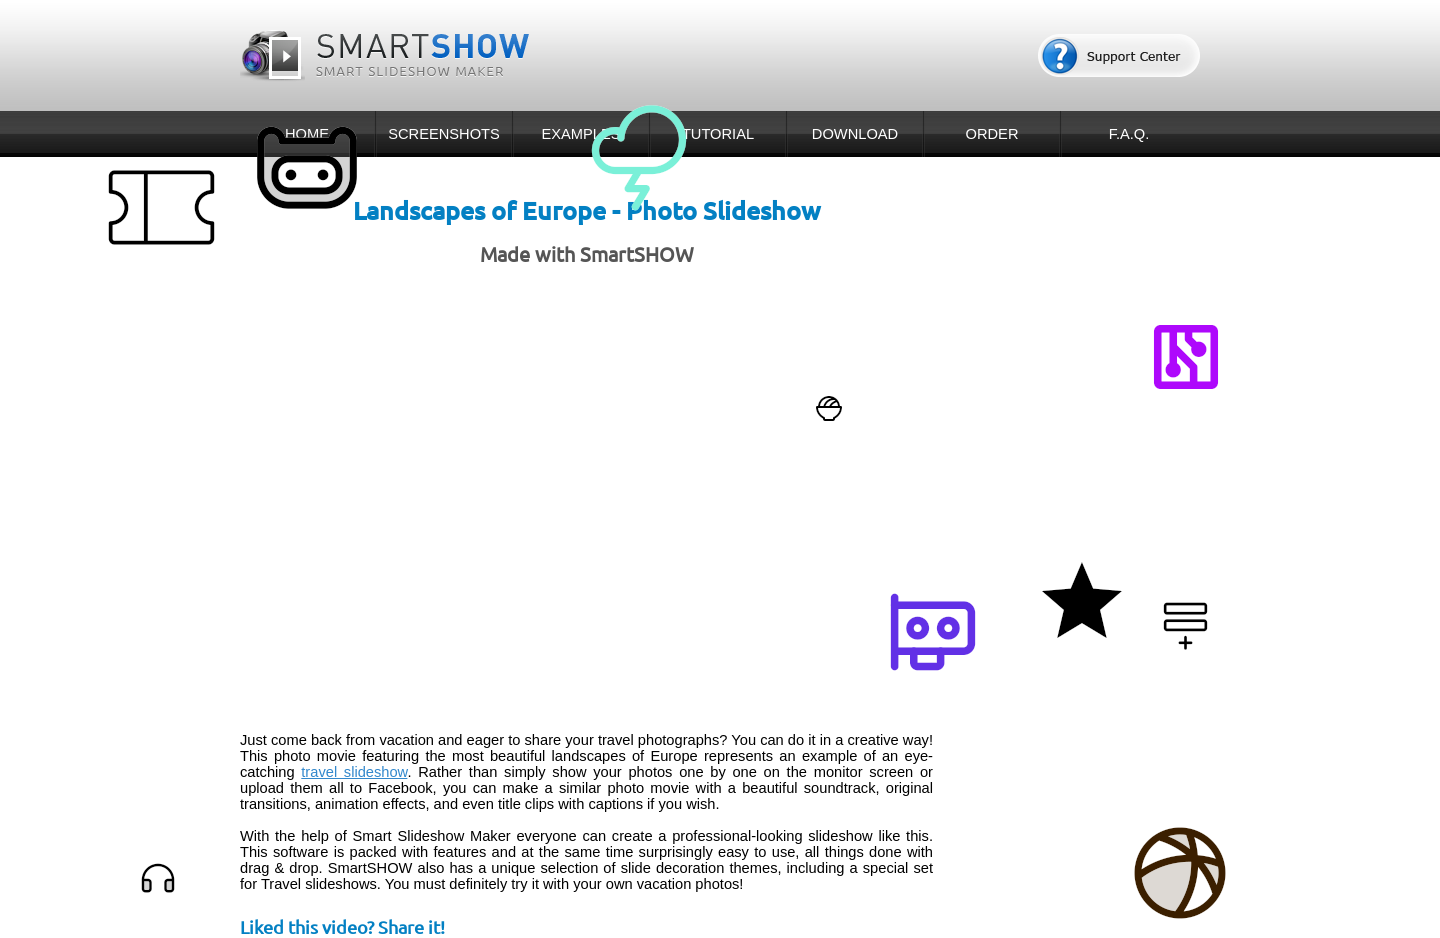 The image size is (1440, 938). Describe the element at coordinates (158, 880) in the screenshot. I see `access audio or music playback` at that location.